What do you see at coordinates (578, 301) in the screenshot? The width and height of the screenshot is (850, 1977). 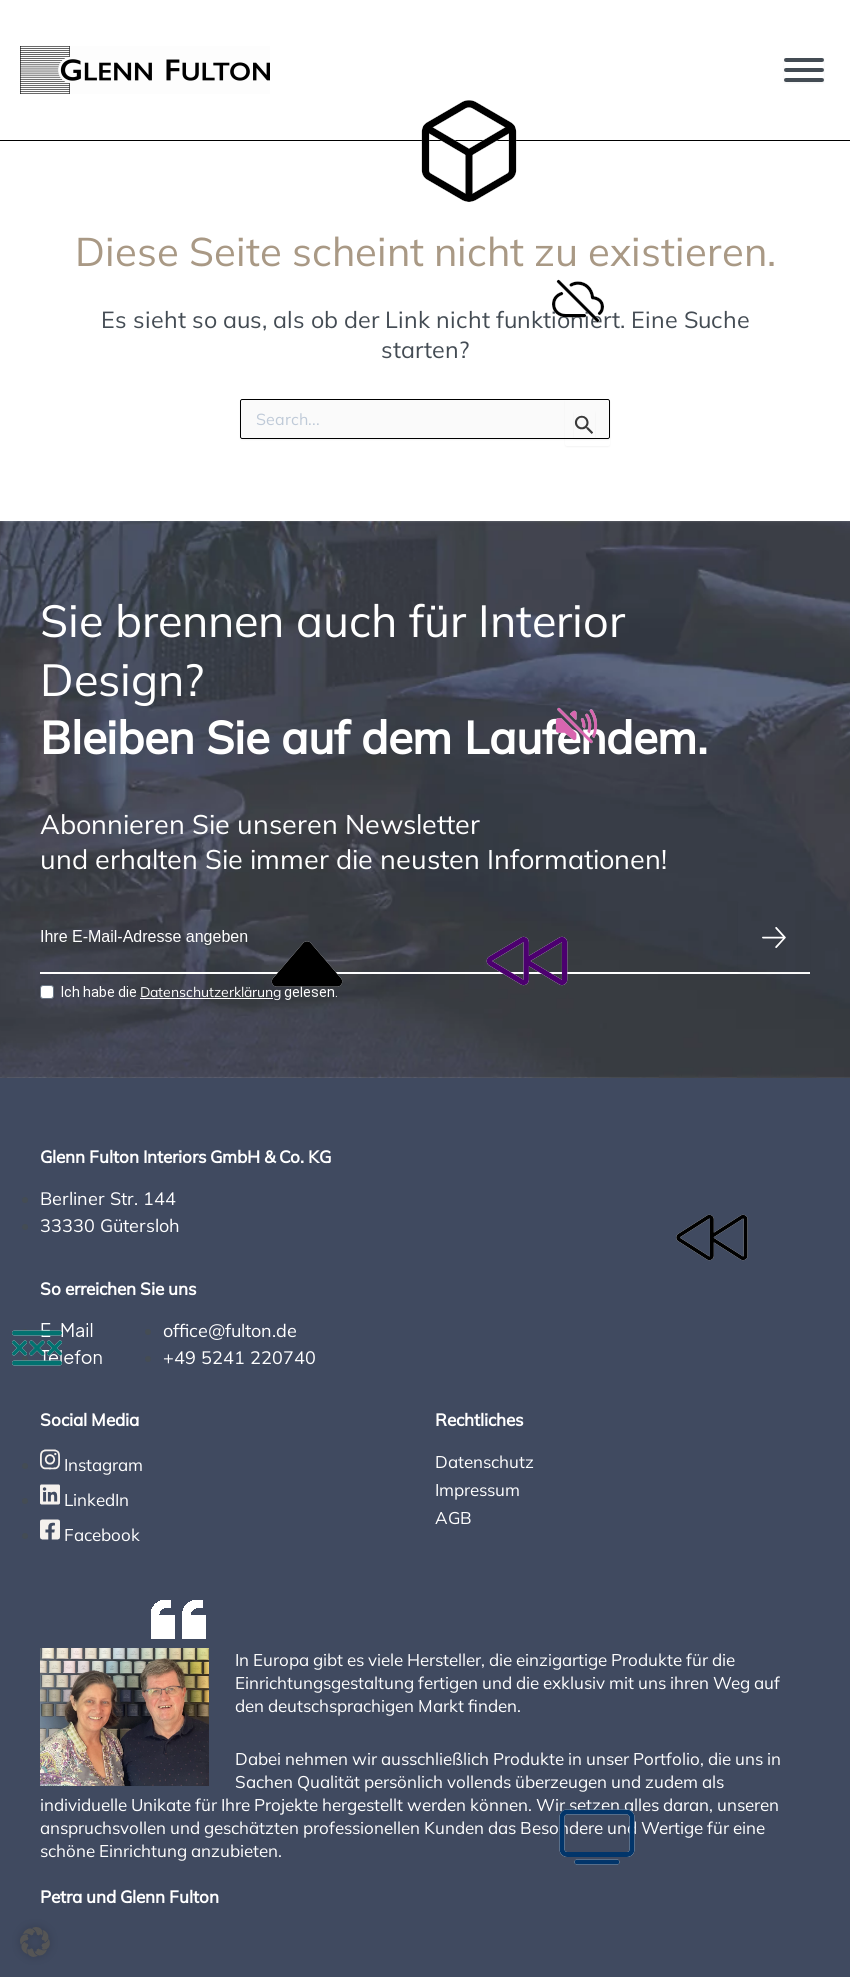 I see `indicates cloud storage is unavailable` at bounding box center [578, 301].